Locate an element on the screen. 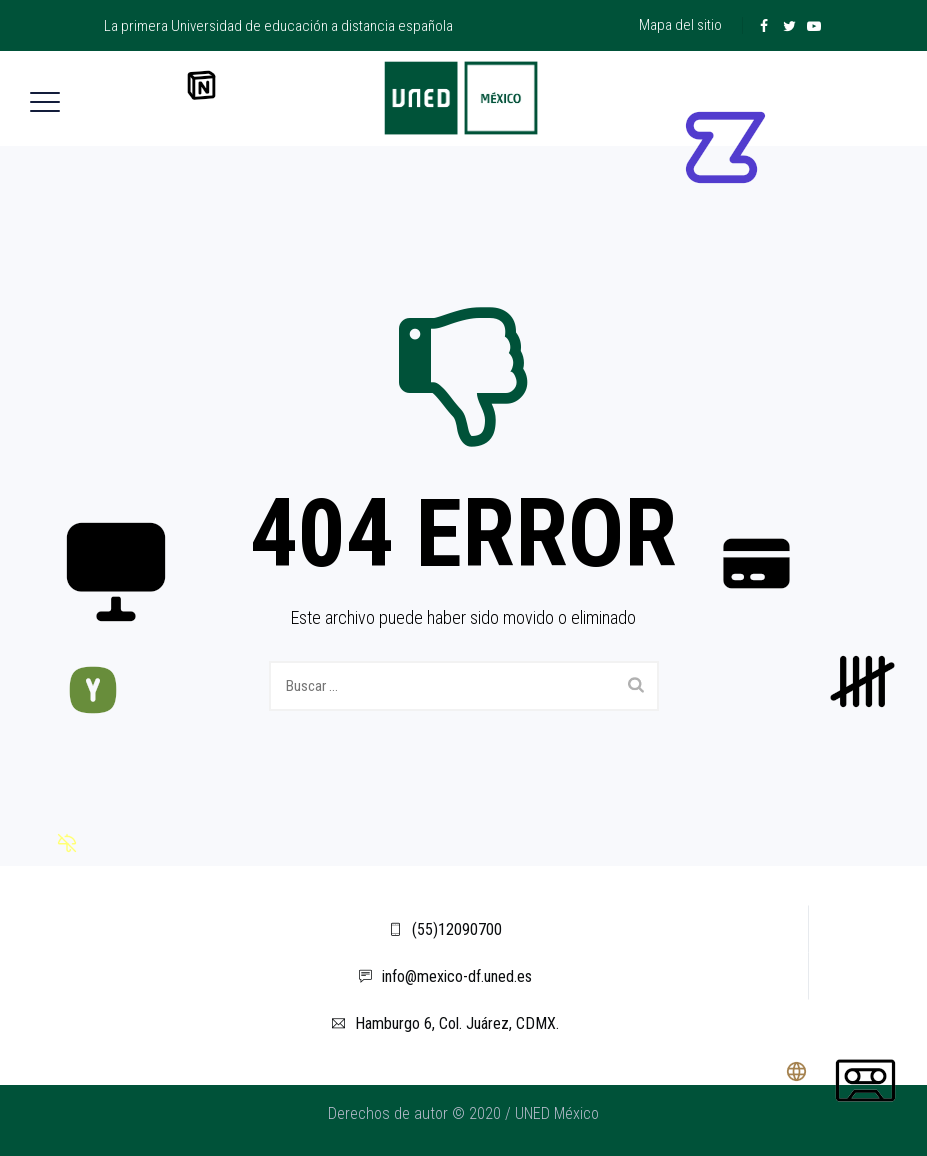  switch to global or worldwide view is located at coordinates (796, 1071).